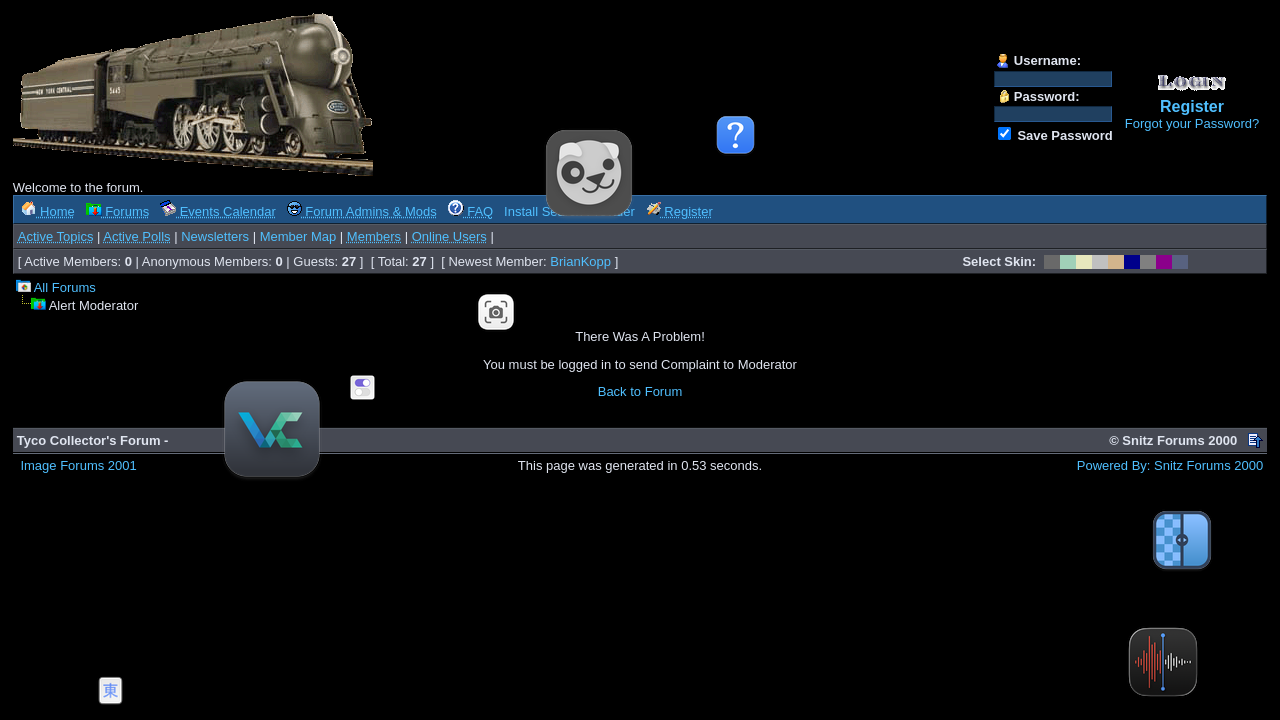 The width and height of the screenshot is (1280, 720). What do you see at coordinates (735, 135) in the screenshot?
I see `access help and support documentation` at bounding box center [735, 135].